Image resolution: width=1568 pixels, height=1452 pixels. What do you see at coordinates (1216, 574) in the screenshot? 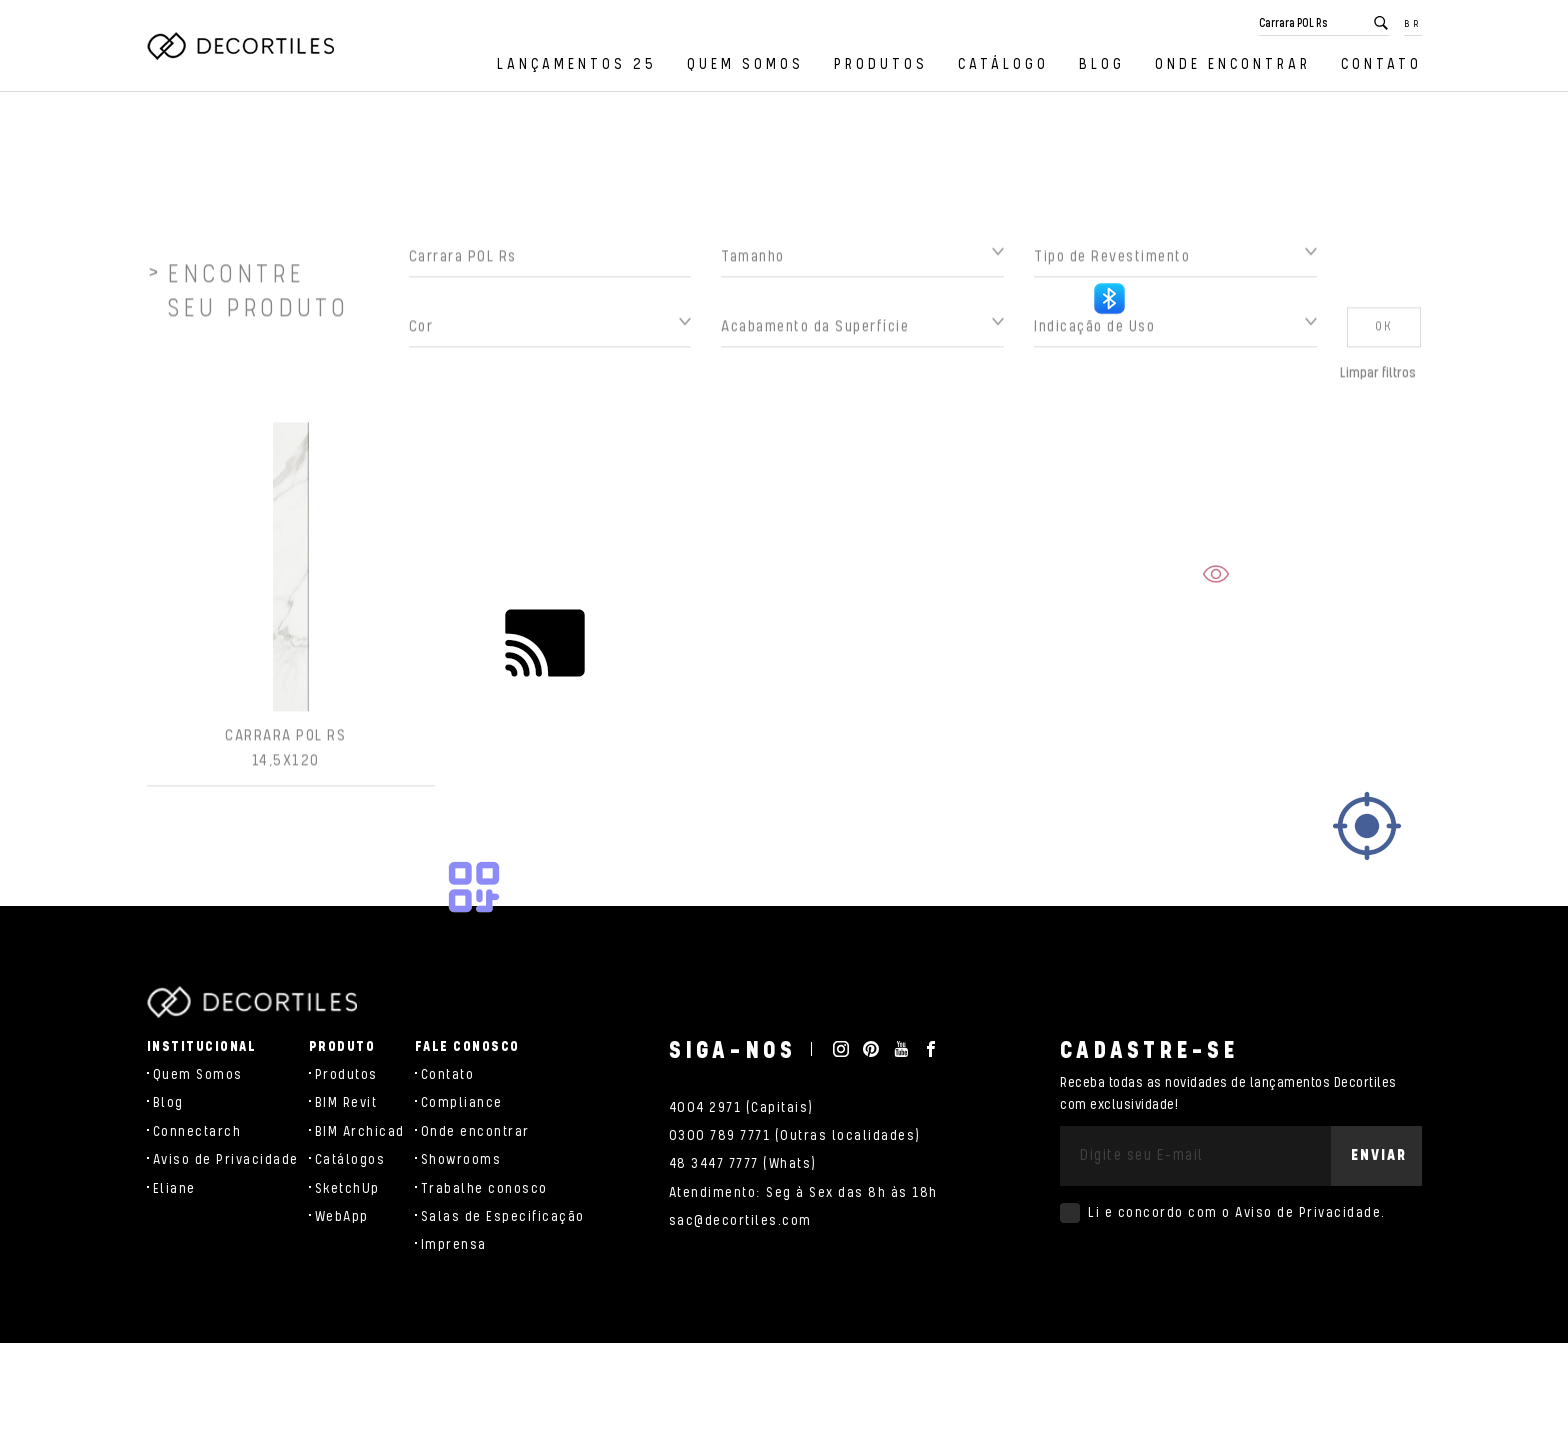
I see `view or preview content` at bounding box center [1216, 574].